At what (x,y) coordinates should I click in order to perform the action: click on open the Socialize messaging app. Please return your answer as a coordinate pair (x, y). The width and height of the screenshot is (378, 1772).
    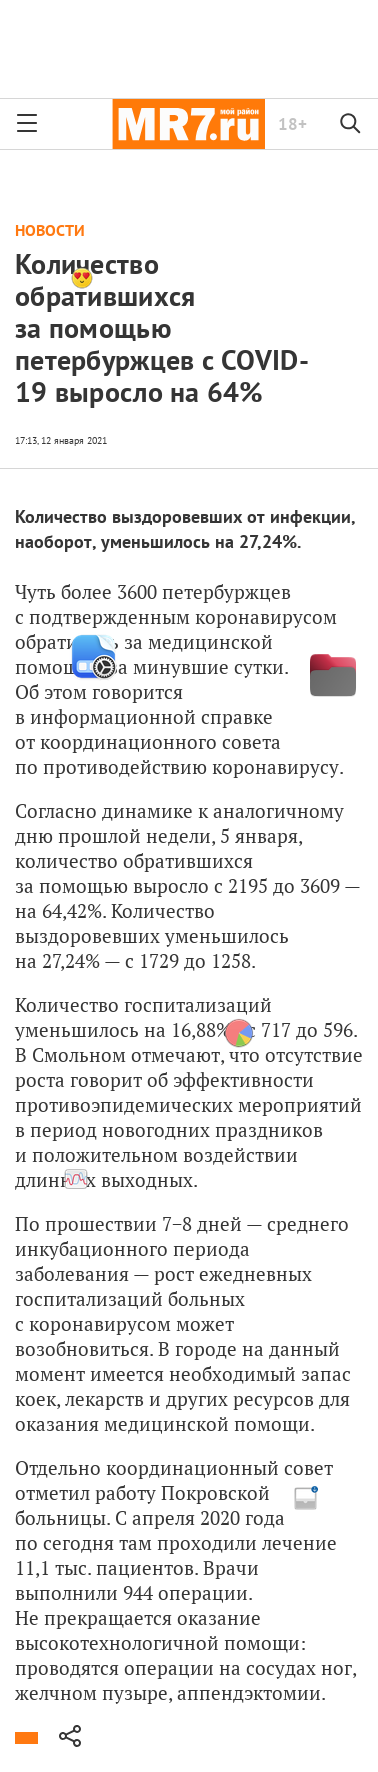
    Looking at the image, I should click on (82, 278).